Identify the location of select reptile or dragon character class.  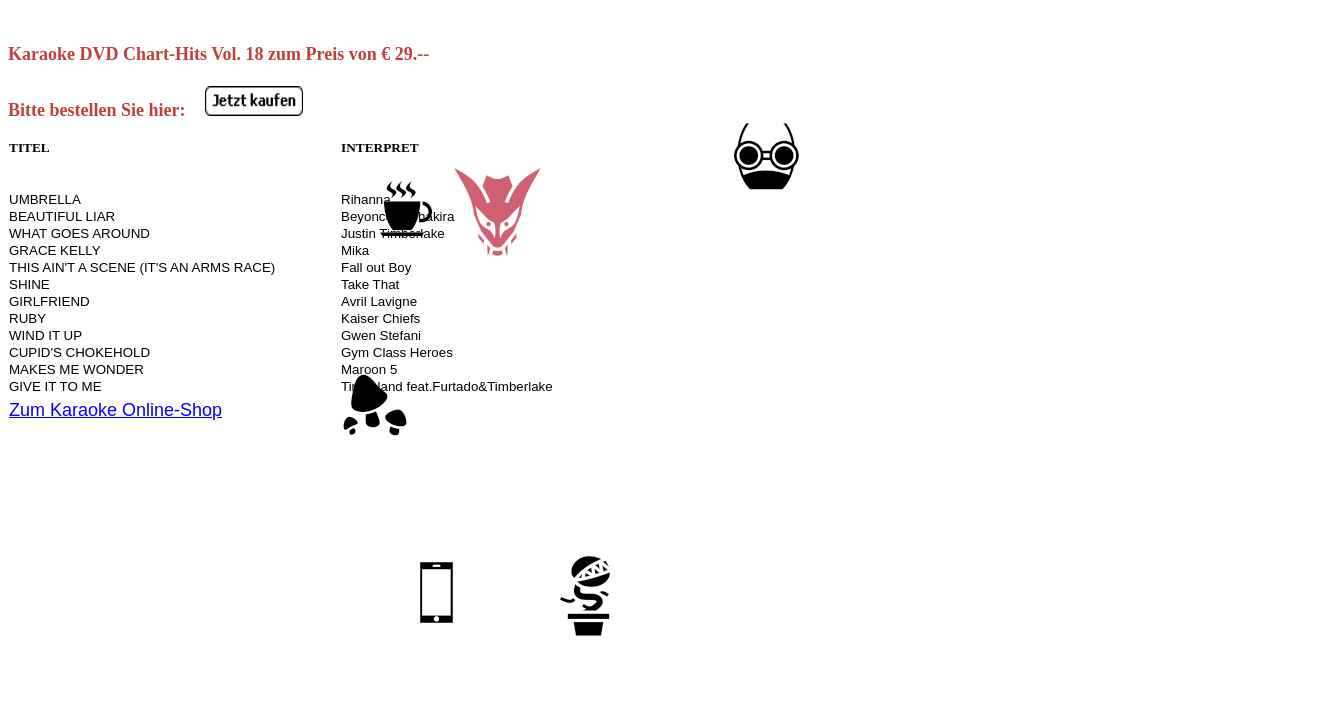
(497, 211).